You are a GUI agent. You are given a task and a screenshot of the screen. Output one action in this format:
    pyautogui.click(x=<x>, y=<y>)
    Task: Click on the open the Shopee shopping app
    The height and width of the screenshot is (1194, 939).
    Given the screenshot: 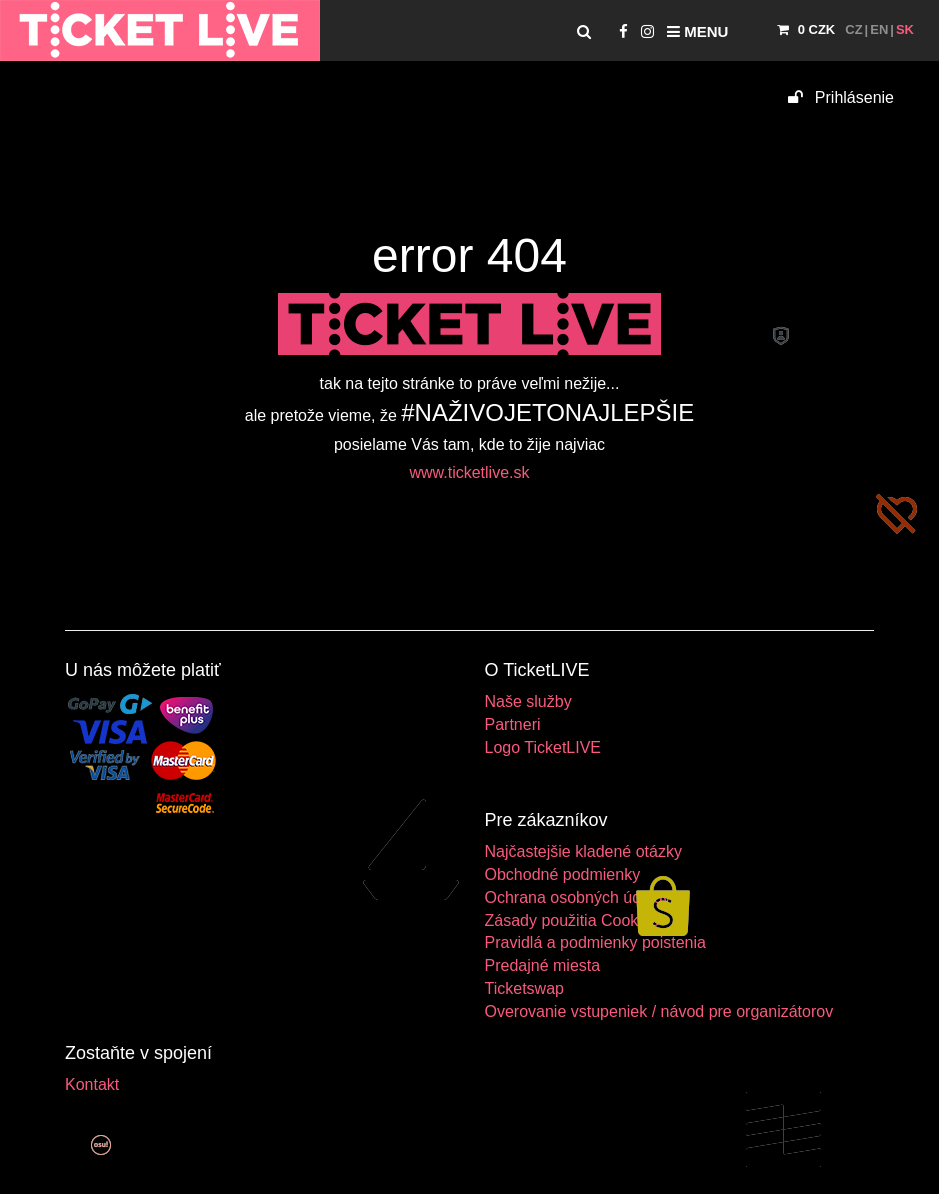 What is the action you would take?
    pyautogui.click(x=663, y=906)
    